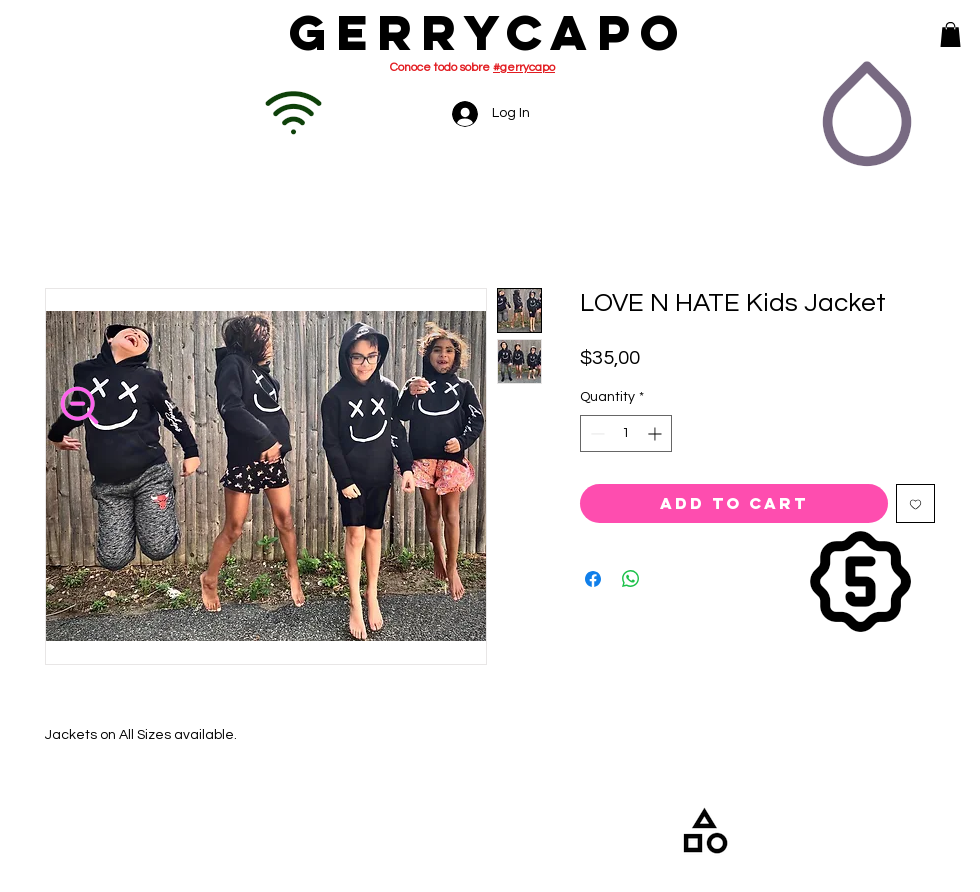 The width and height of the screenshot is (980, 892). Describe the element at coordinates (293, 111) in the screenshot. I see `indicates active wireless network connection` at that location.